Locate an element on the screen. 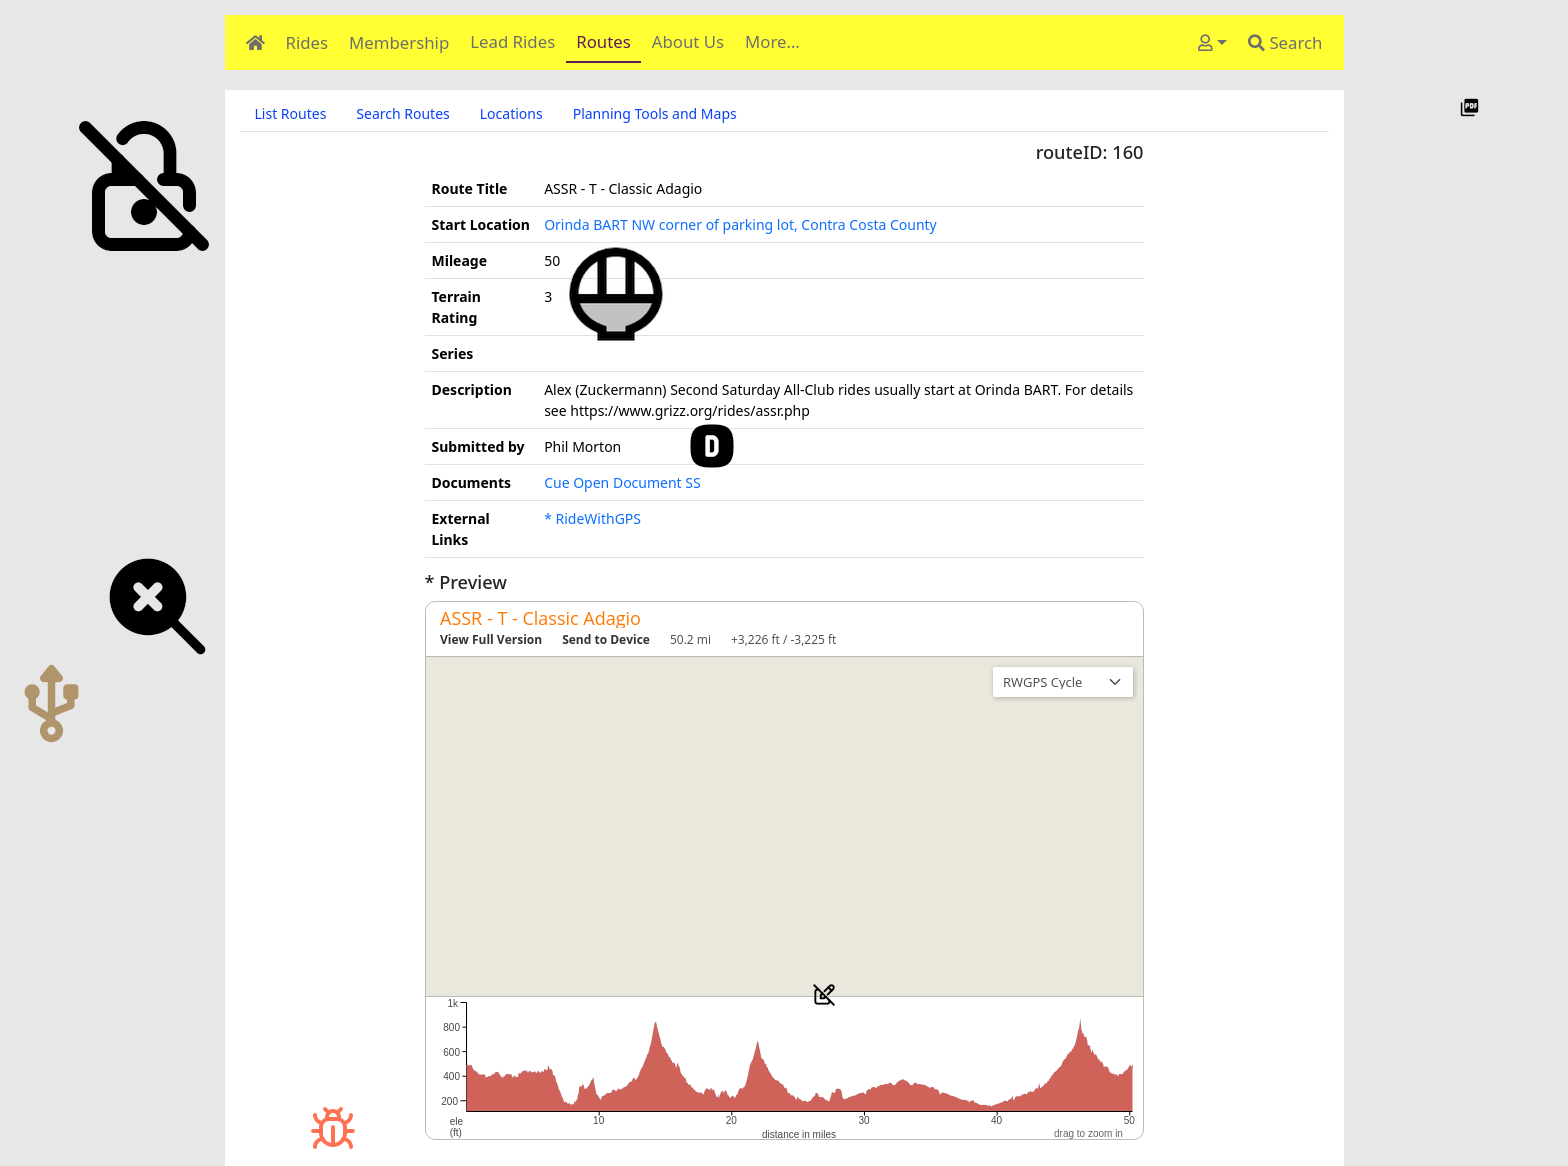  save or export as PDF is located at coordinates (1469, 107).